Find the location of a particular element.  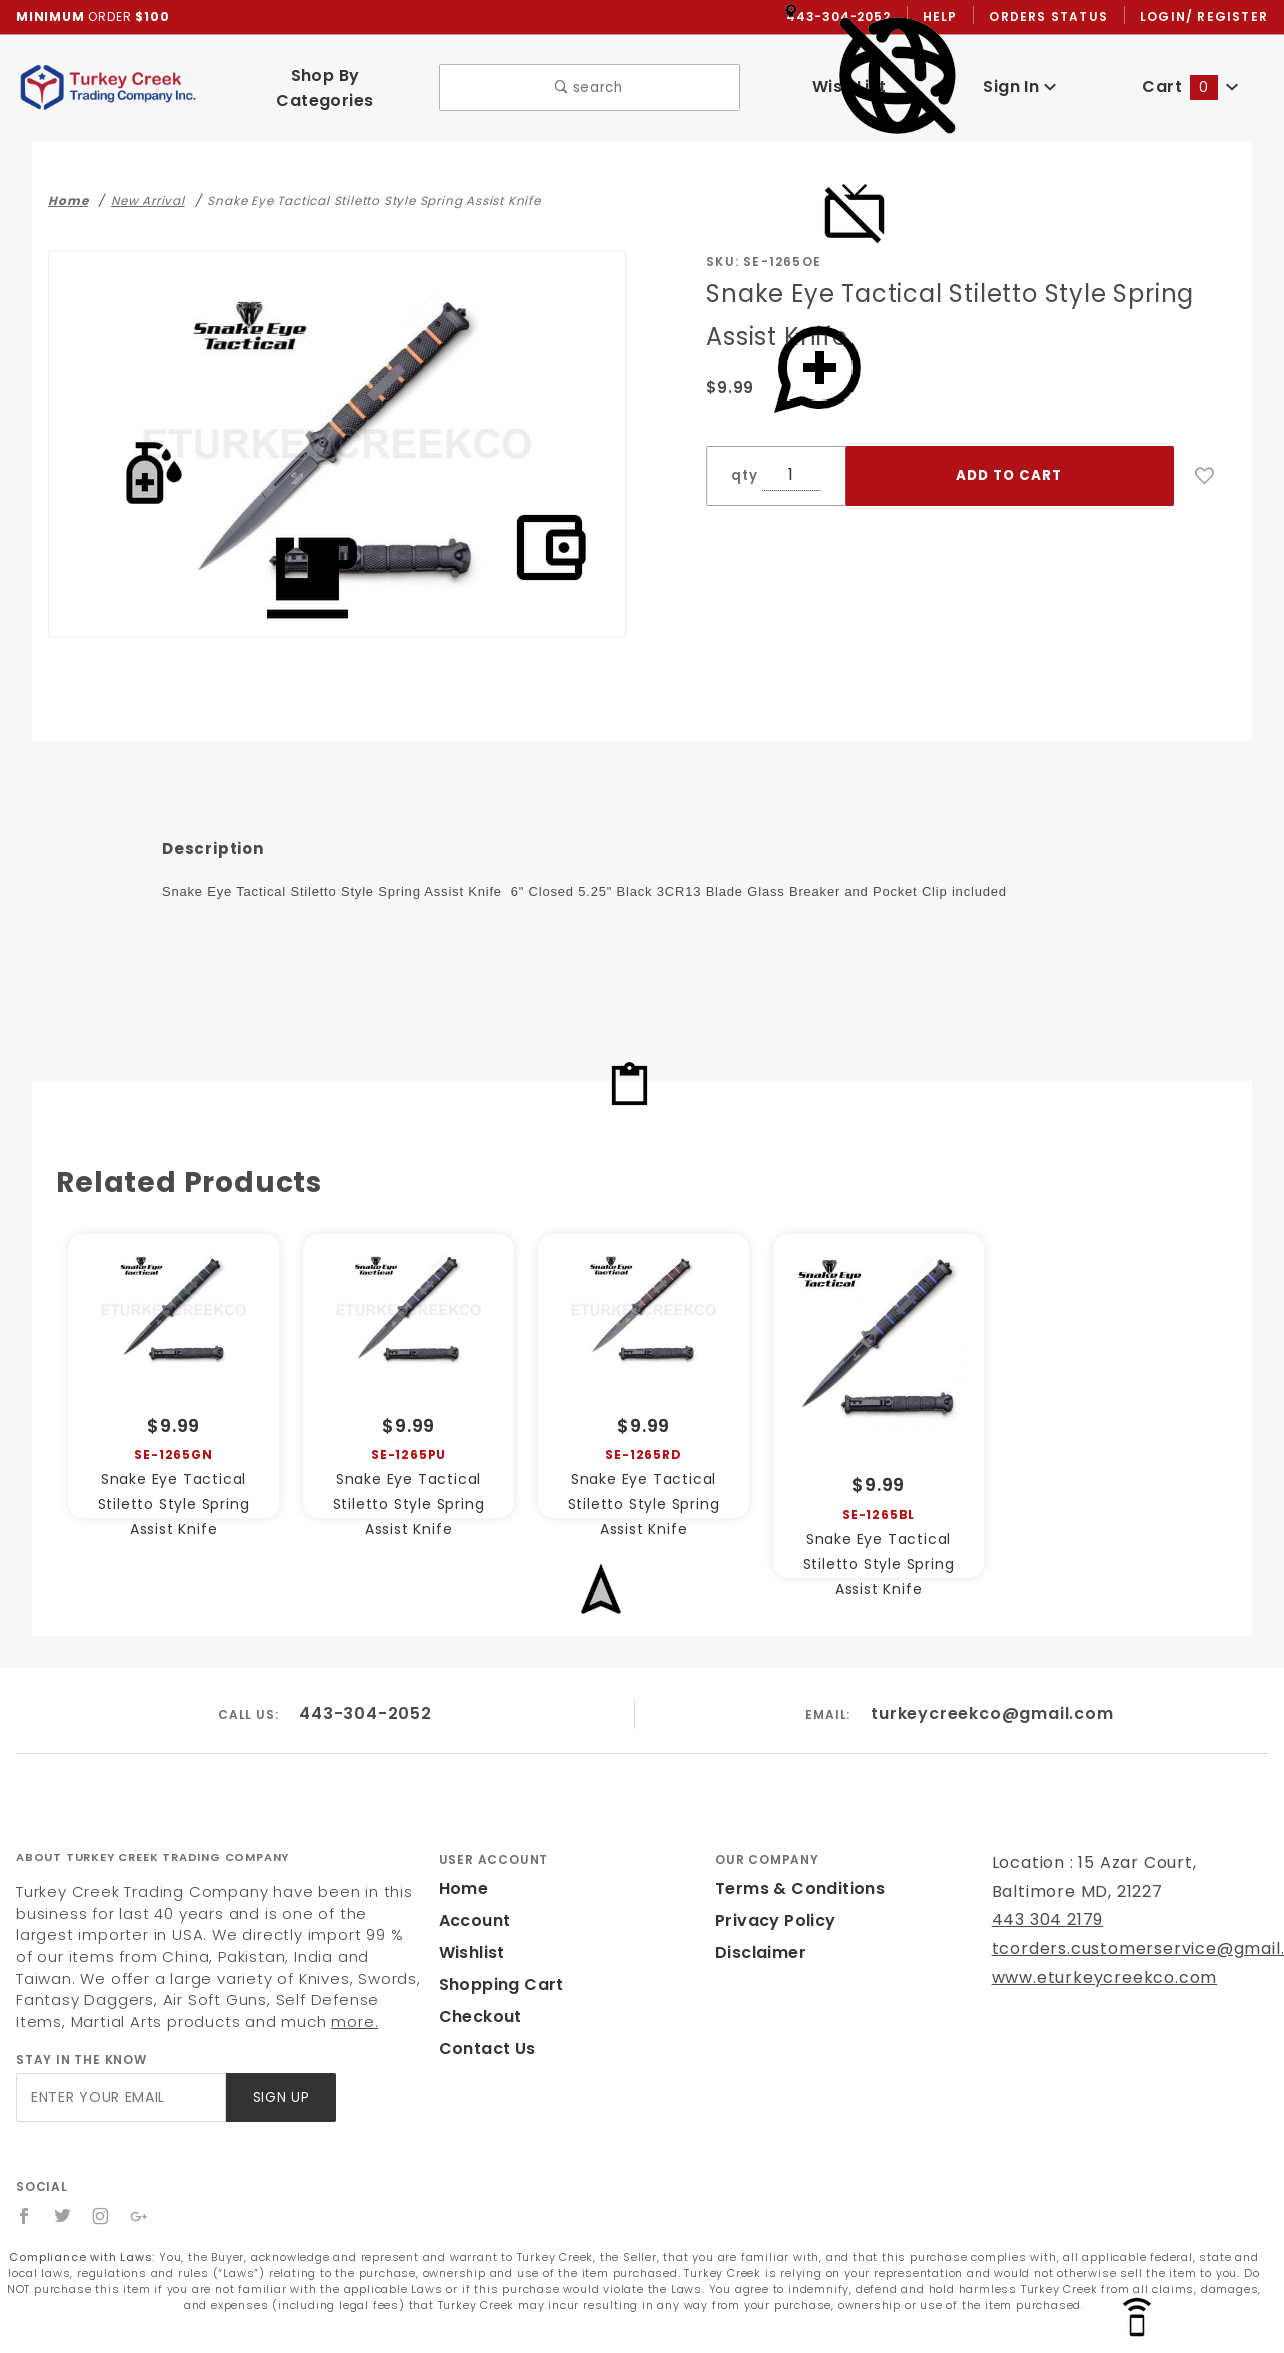

start navigation to destination is located at coordinates (601, 1590).